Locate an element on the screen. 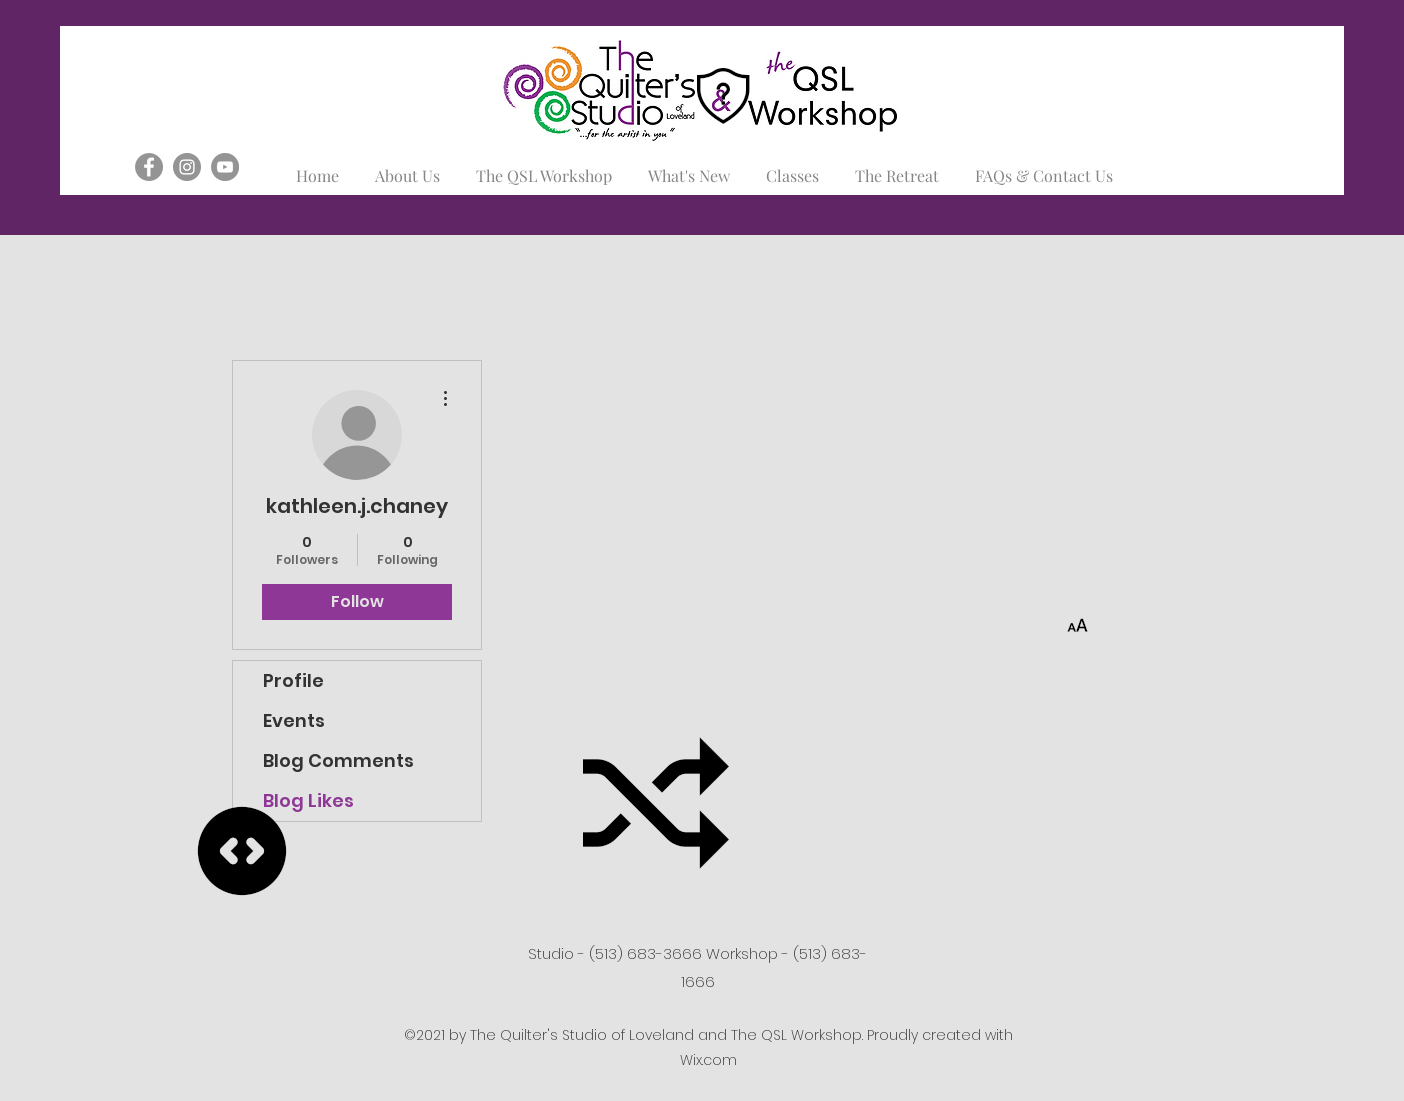 The height and width of the screenshot is (1101, 1404). unknown or unverified workspace security status is located at coordinates (723, 96).